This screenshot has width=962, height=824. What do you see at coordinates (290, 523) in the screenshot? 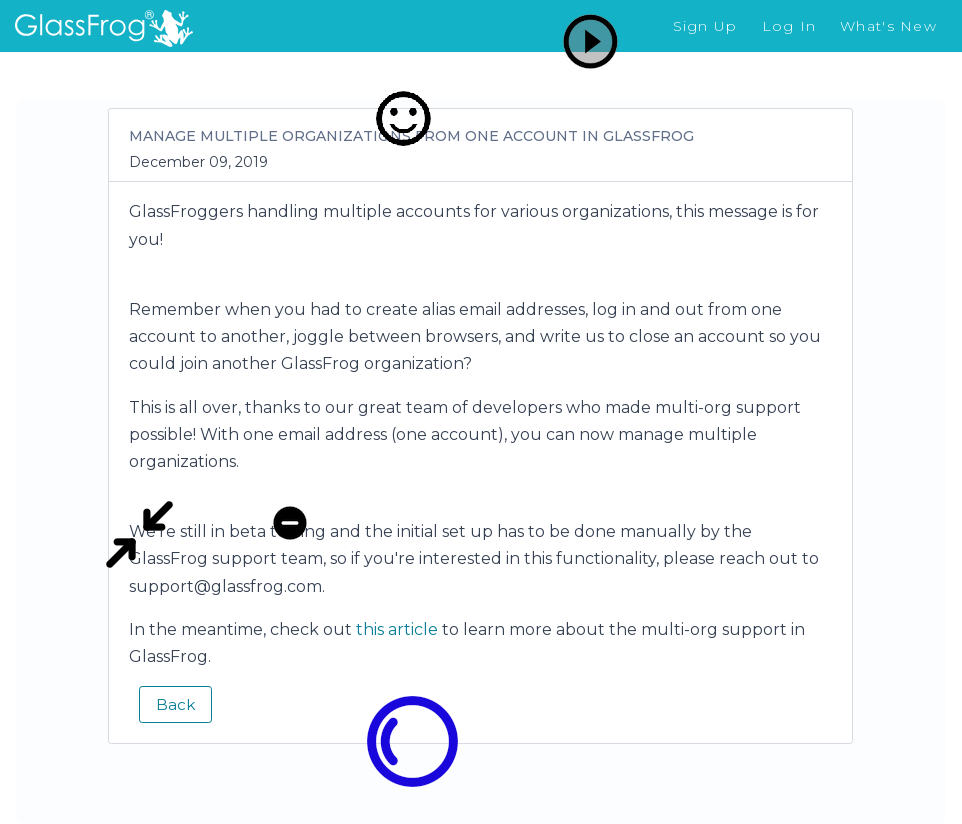
I see `enable do not disturb mode` at bounding box center [290, 523].